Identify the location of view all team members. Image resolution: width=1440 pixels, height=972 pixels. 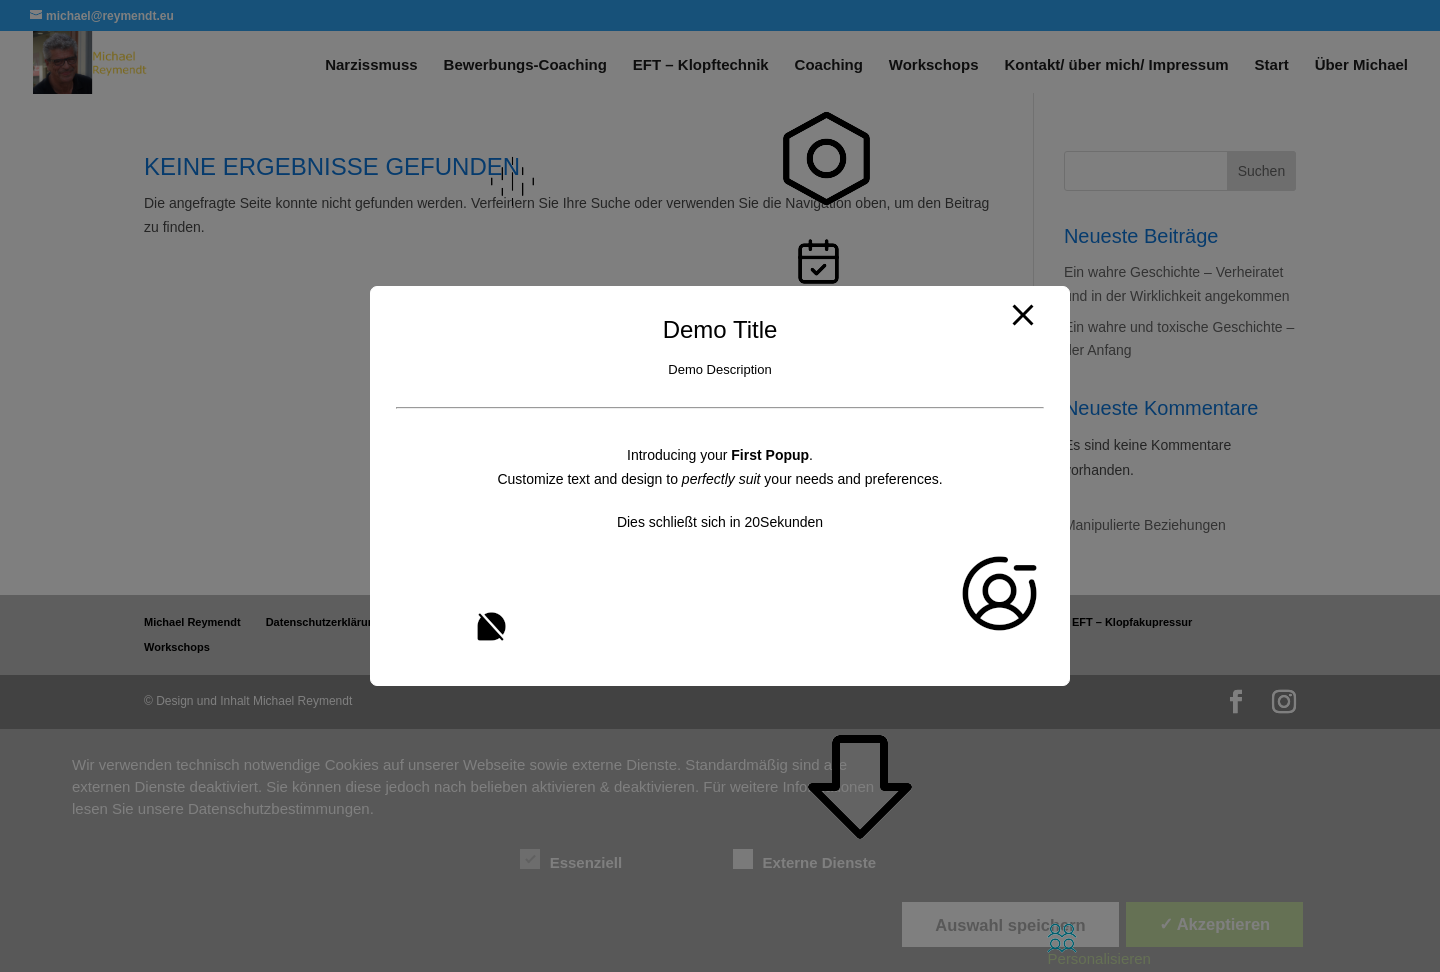
(1062, 938).